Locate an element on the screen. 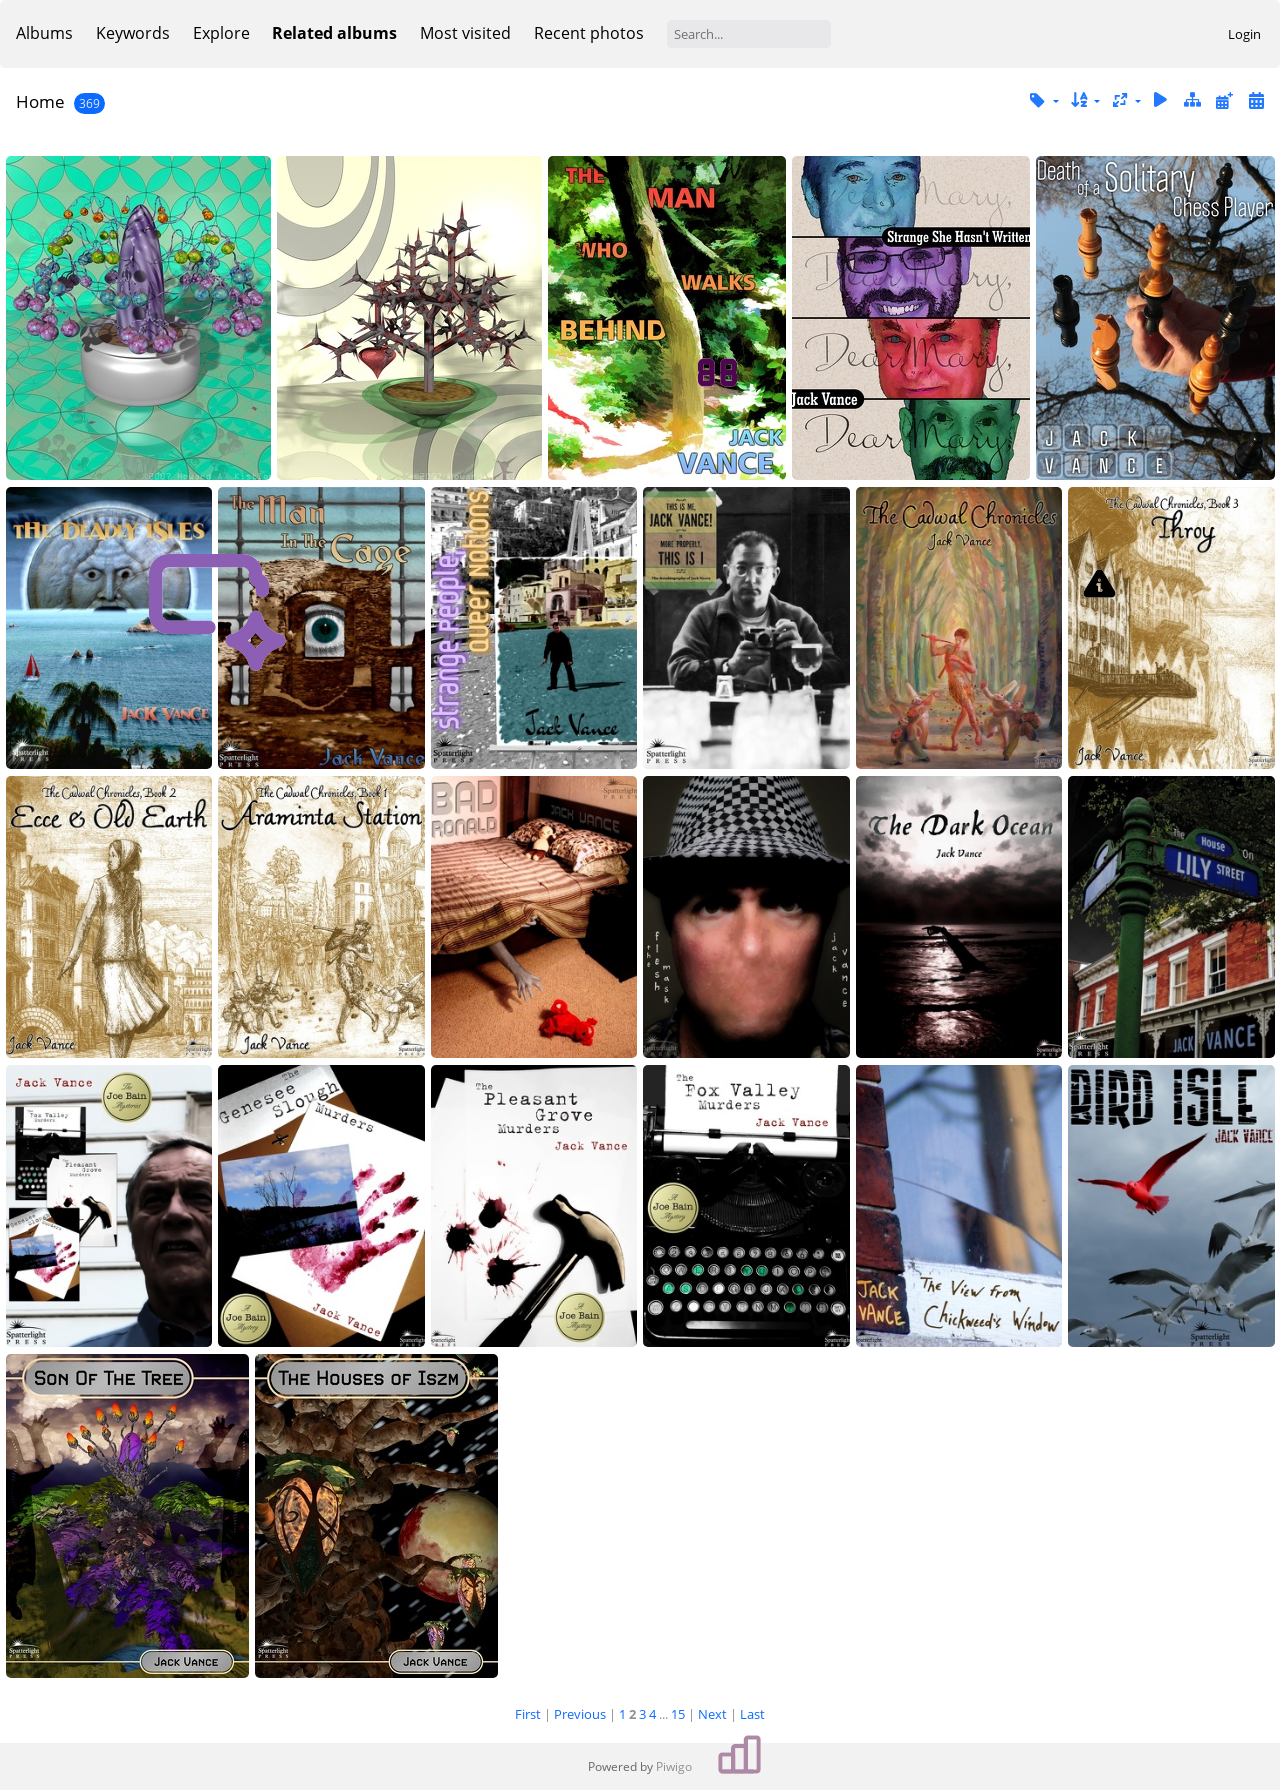 This screenshot has height=1790, width=1280. view trending or popular content is located at coordinates (739, 1754).